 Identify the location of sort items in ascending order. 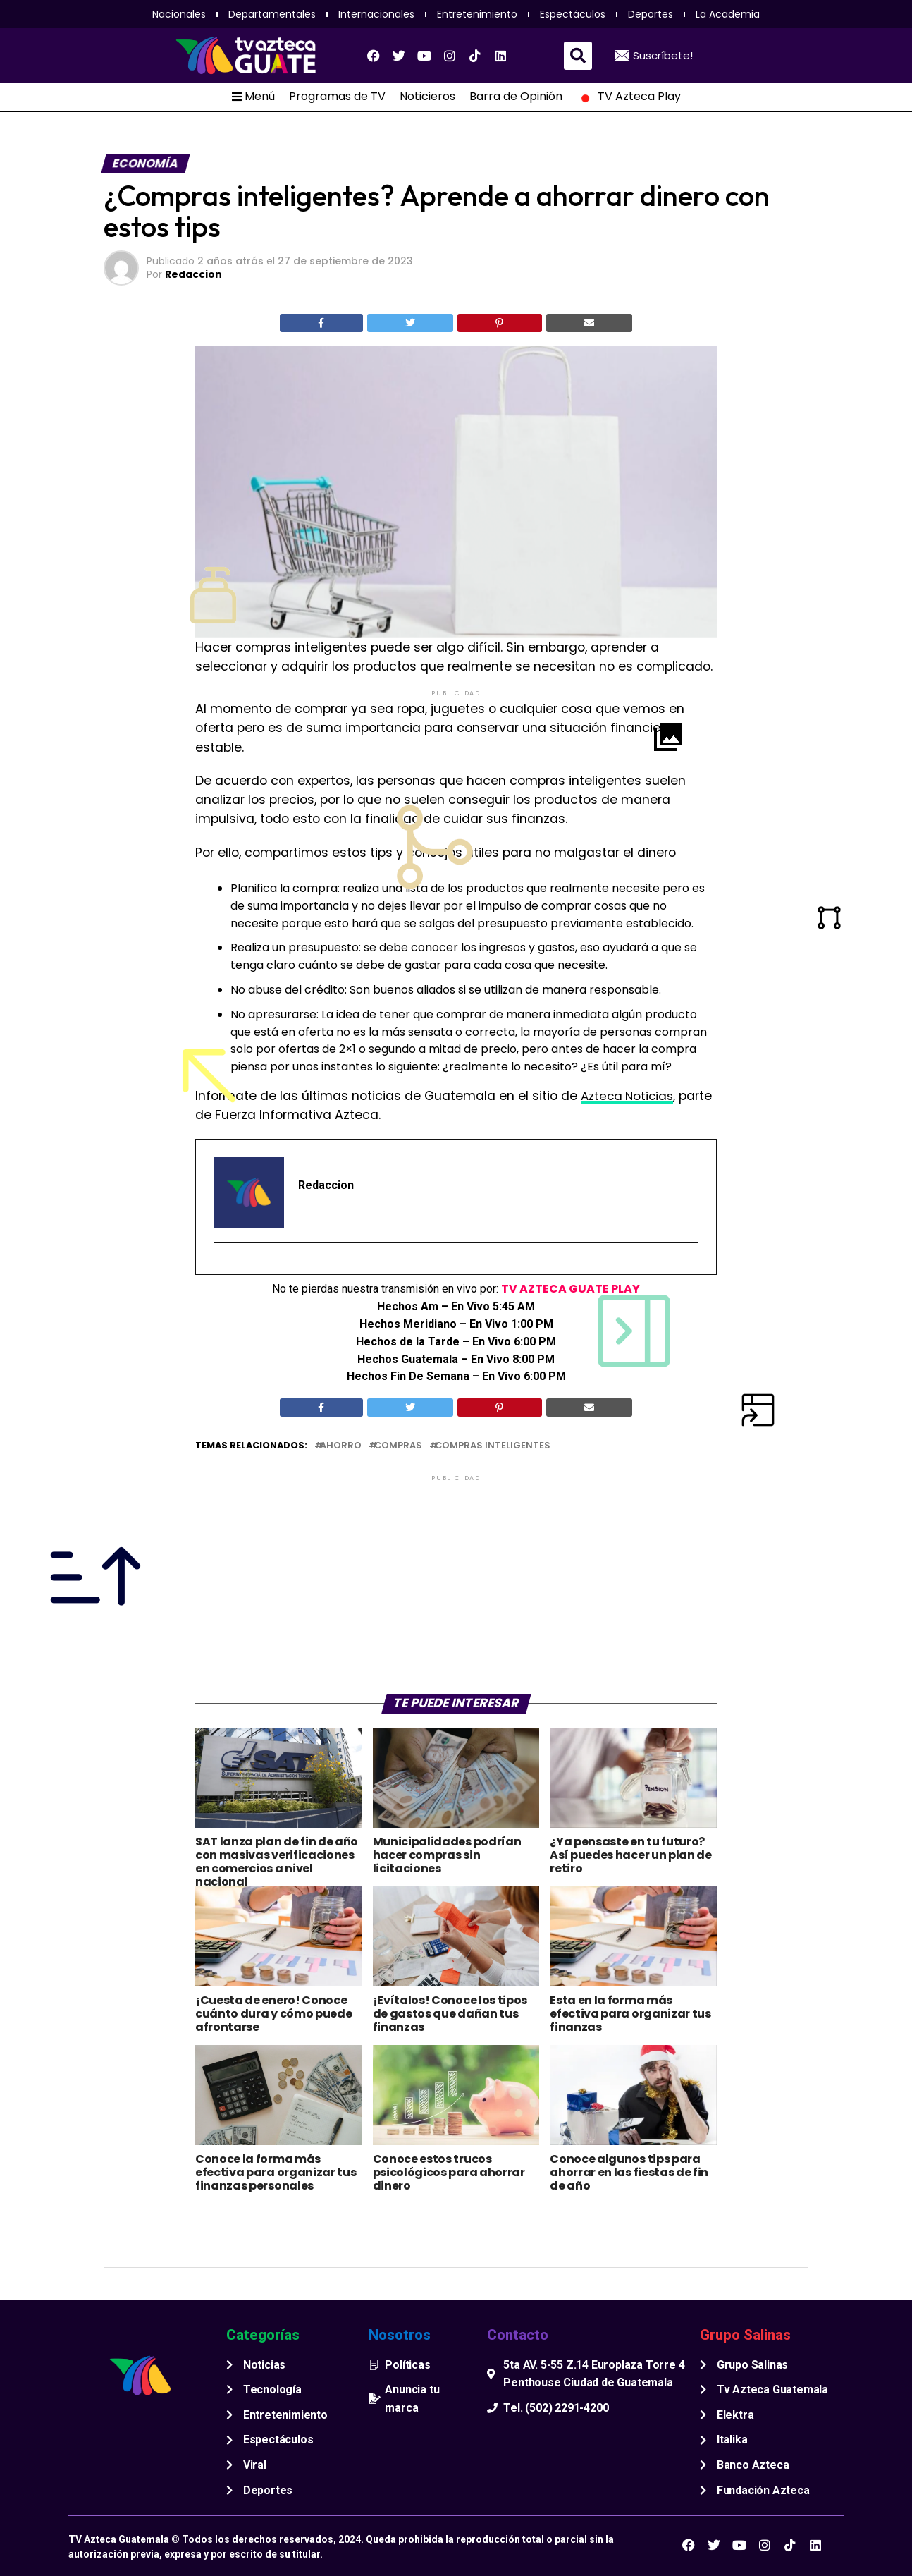
(95, 1578).